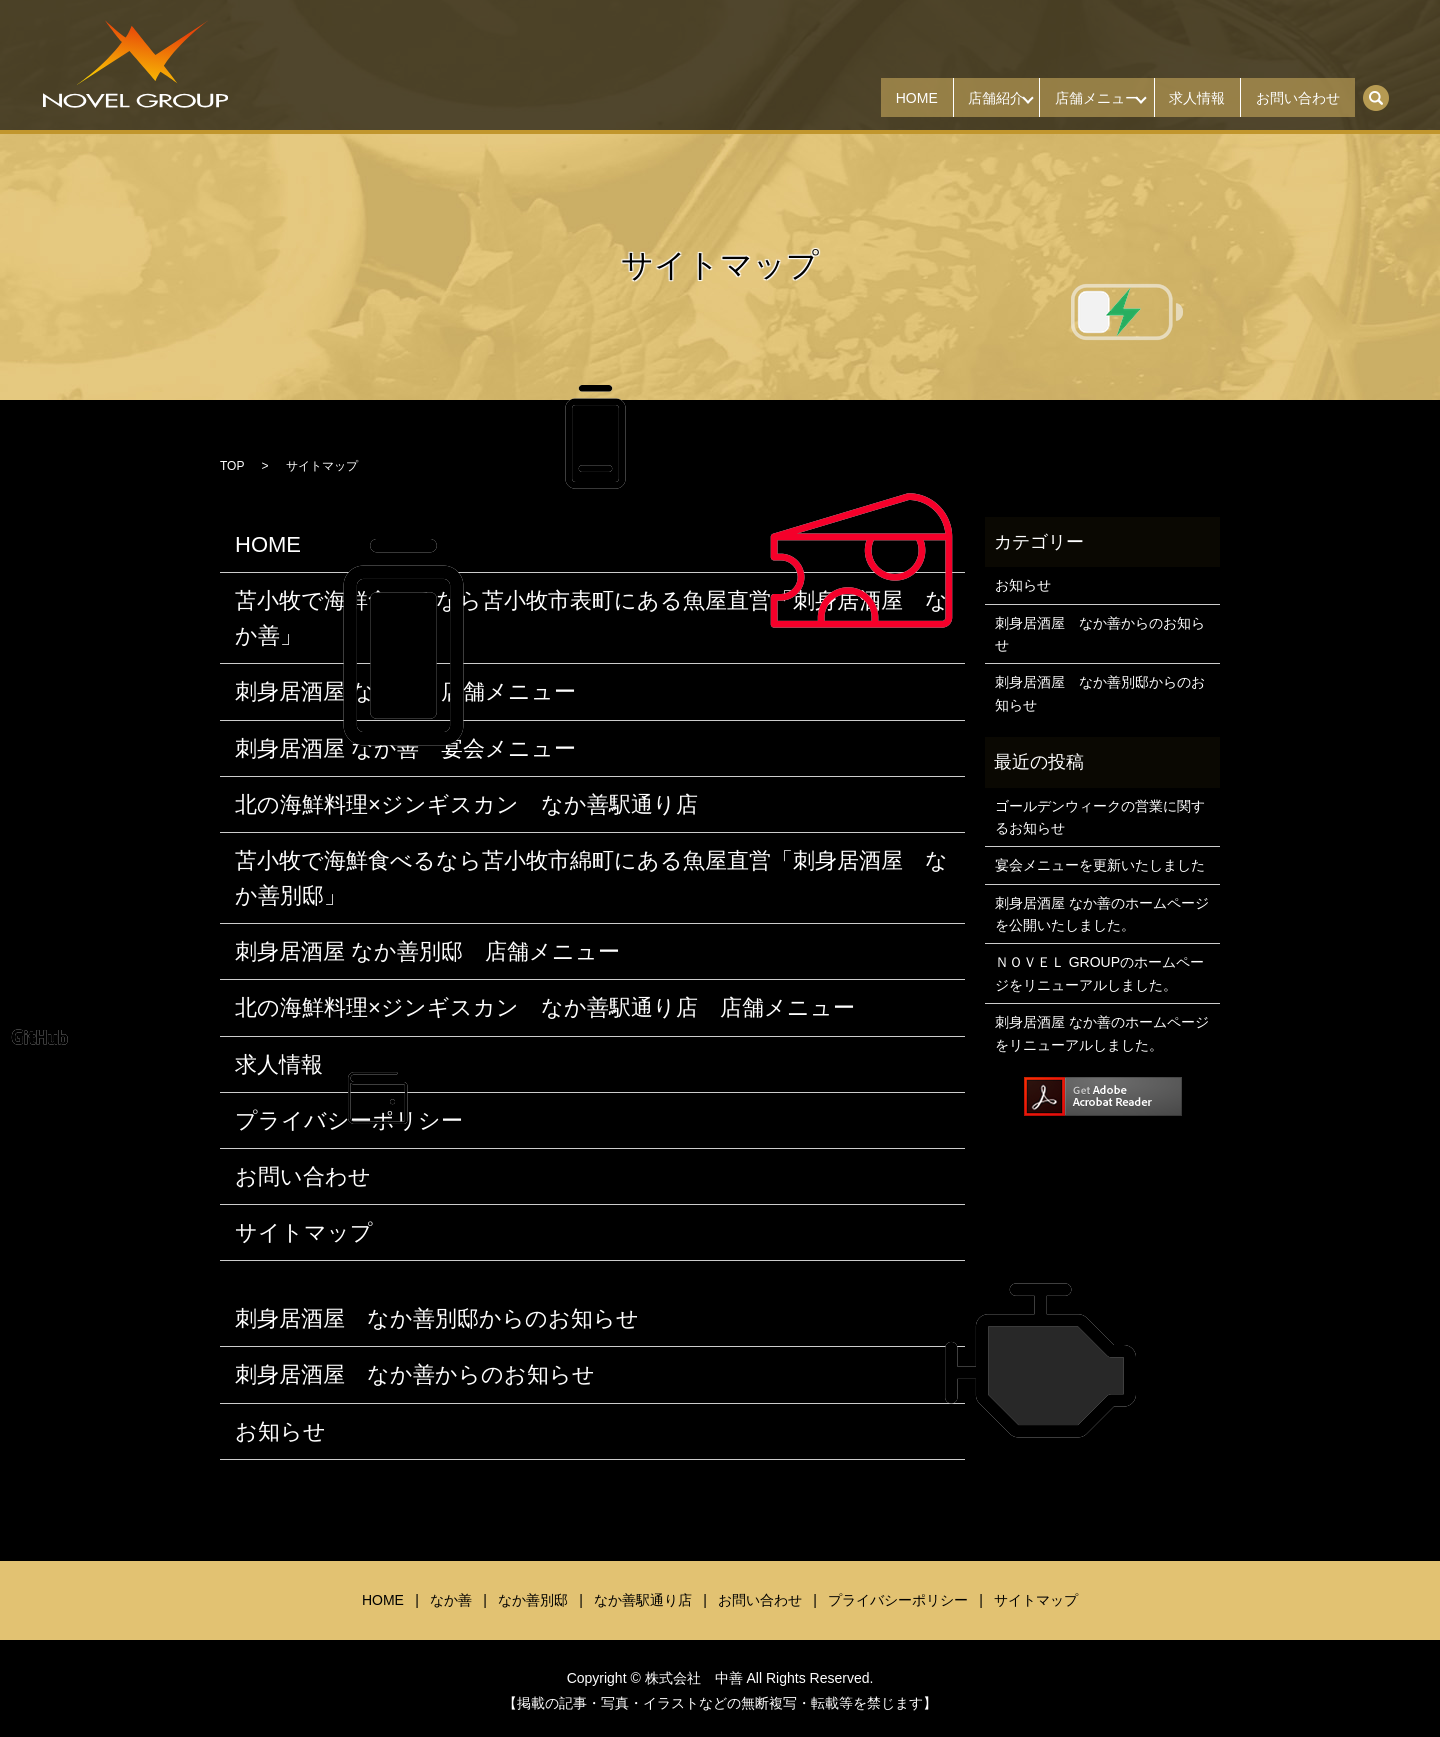  Describe the element at coordinates (403, 645) in the screenshot. I see `indicates battery is fully charged` at that location.